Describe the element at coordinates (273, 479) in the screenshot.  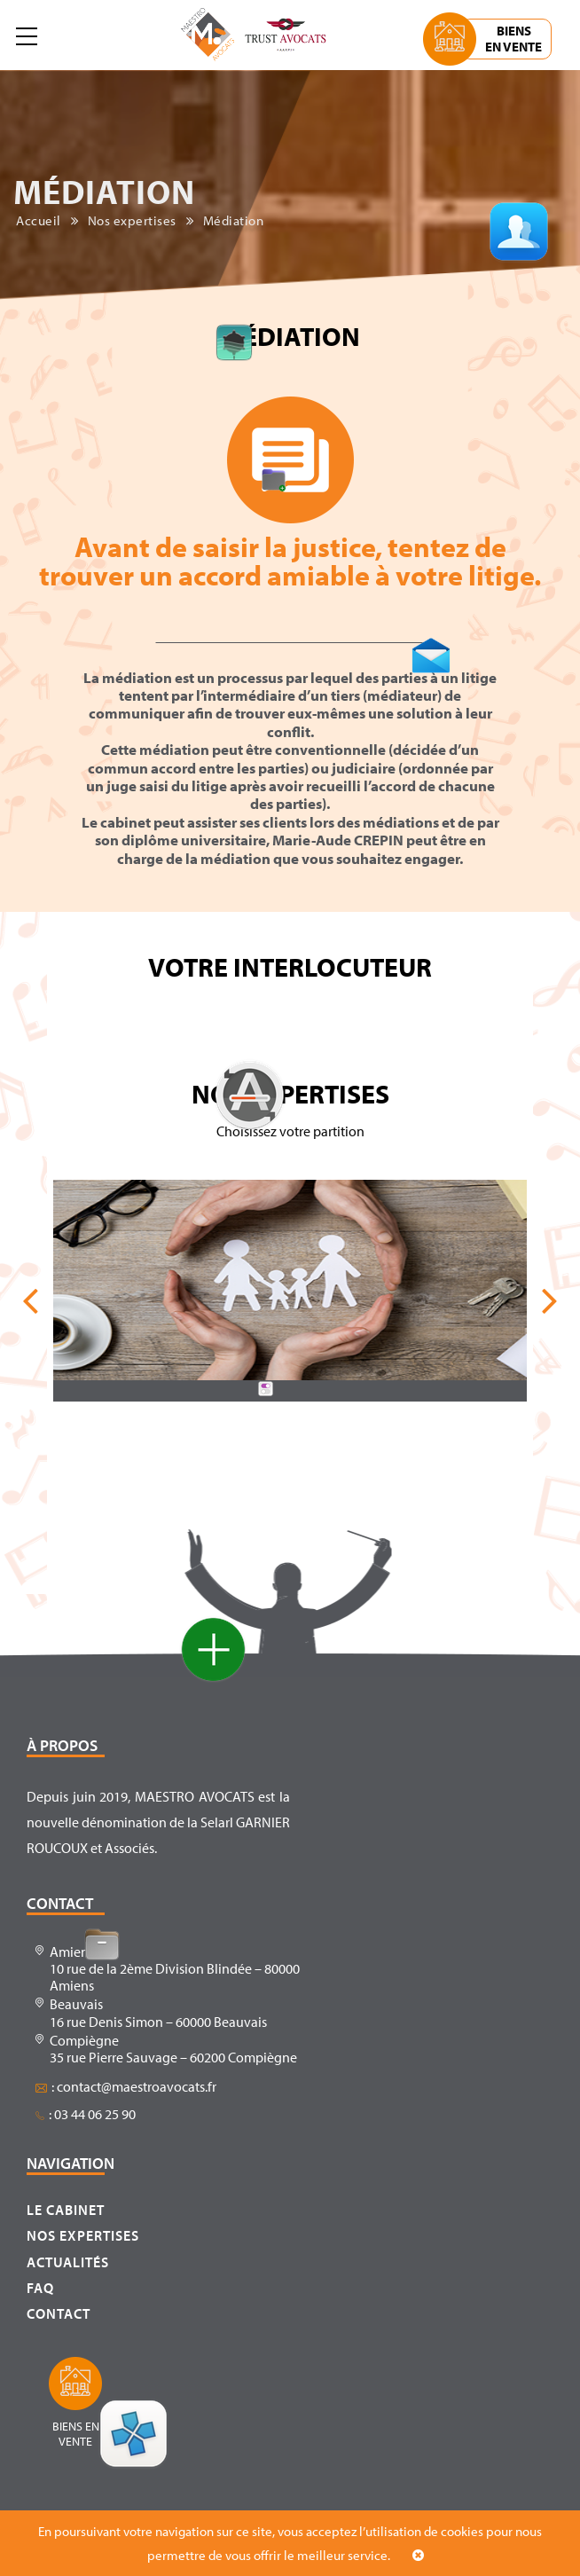
I see `create a new folder` at that location.